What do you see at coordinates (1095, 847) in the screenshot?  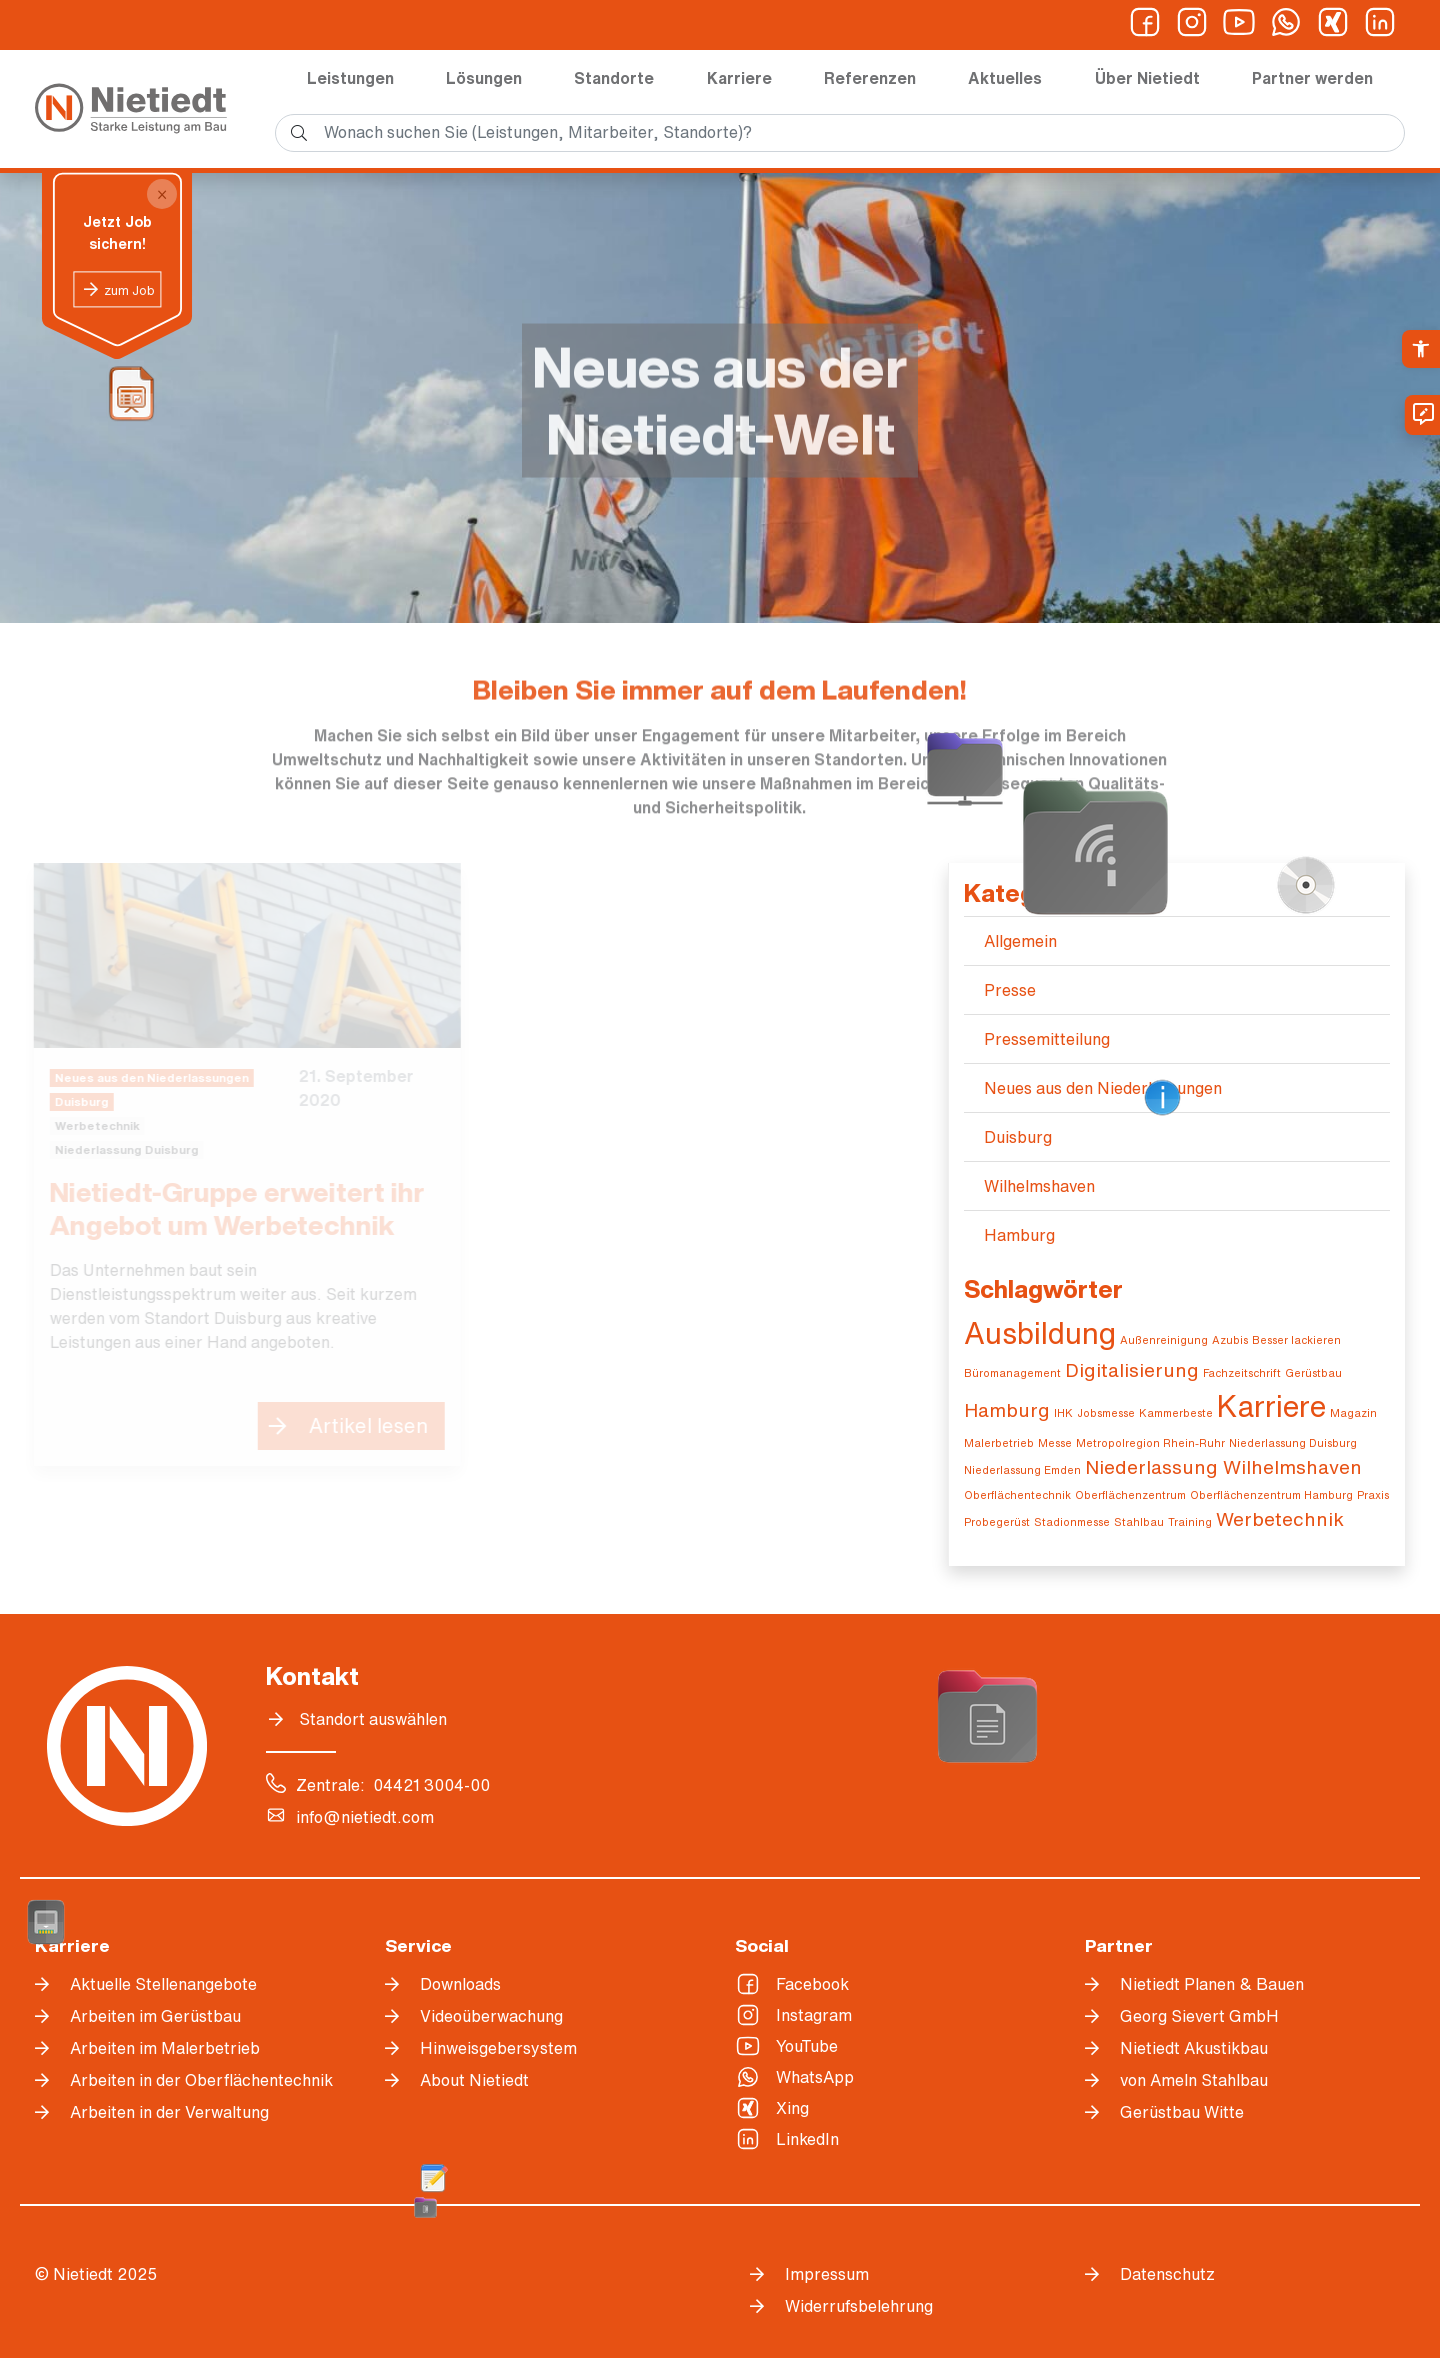 I see `open insync cloud sync folder` at bounding box center [1095, 847].